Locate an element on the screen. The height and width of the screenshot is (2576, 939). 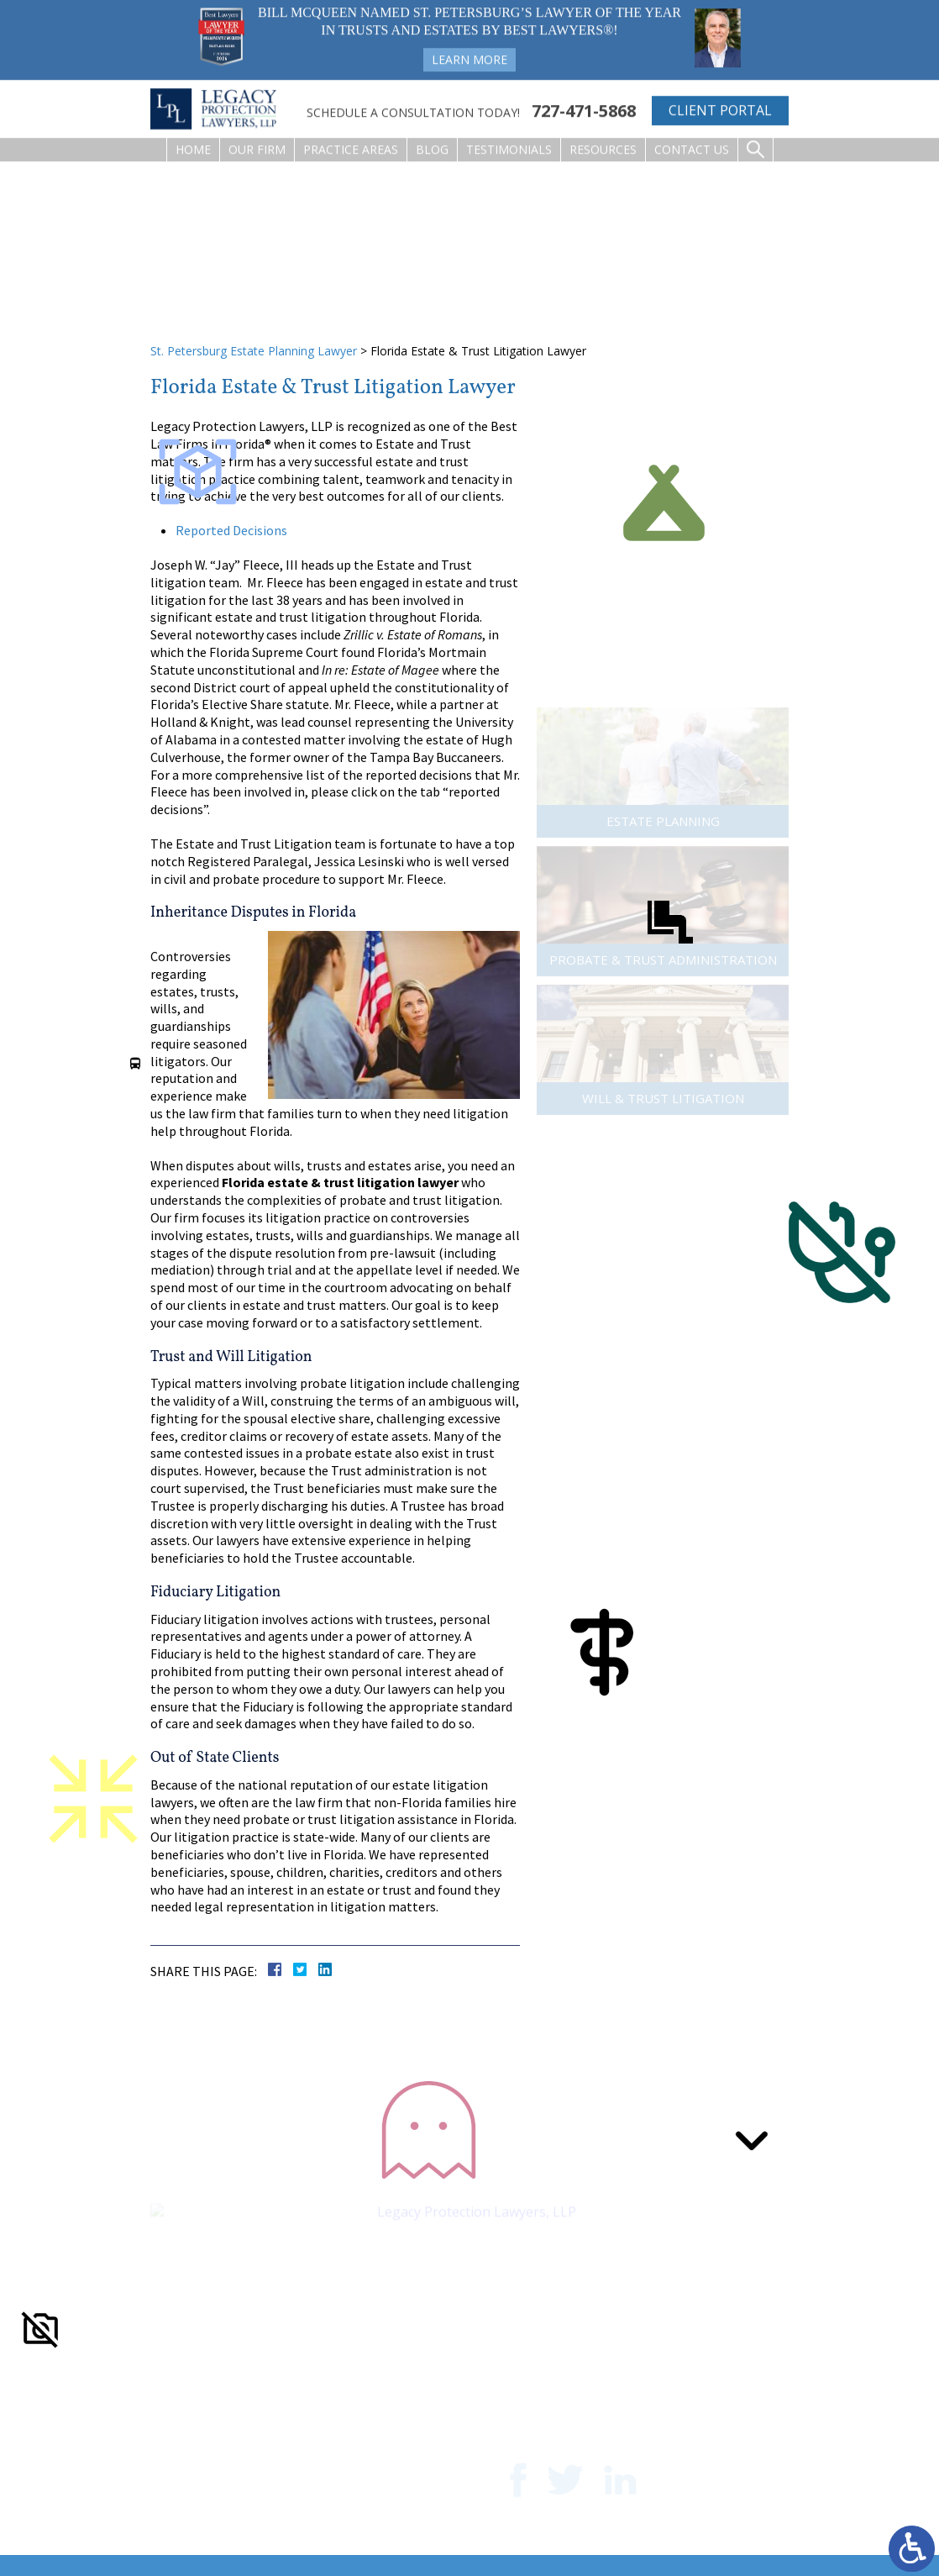
access medical or healthcare services is located at coordinates (604, 1652).